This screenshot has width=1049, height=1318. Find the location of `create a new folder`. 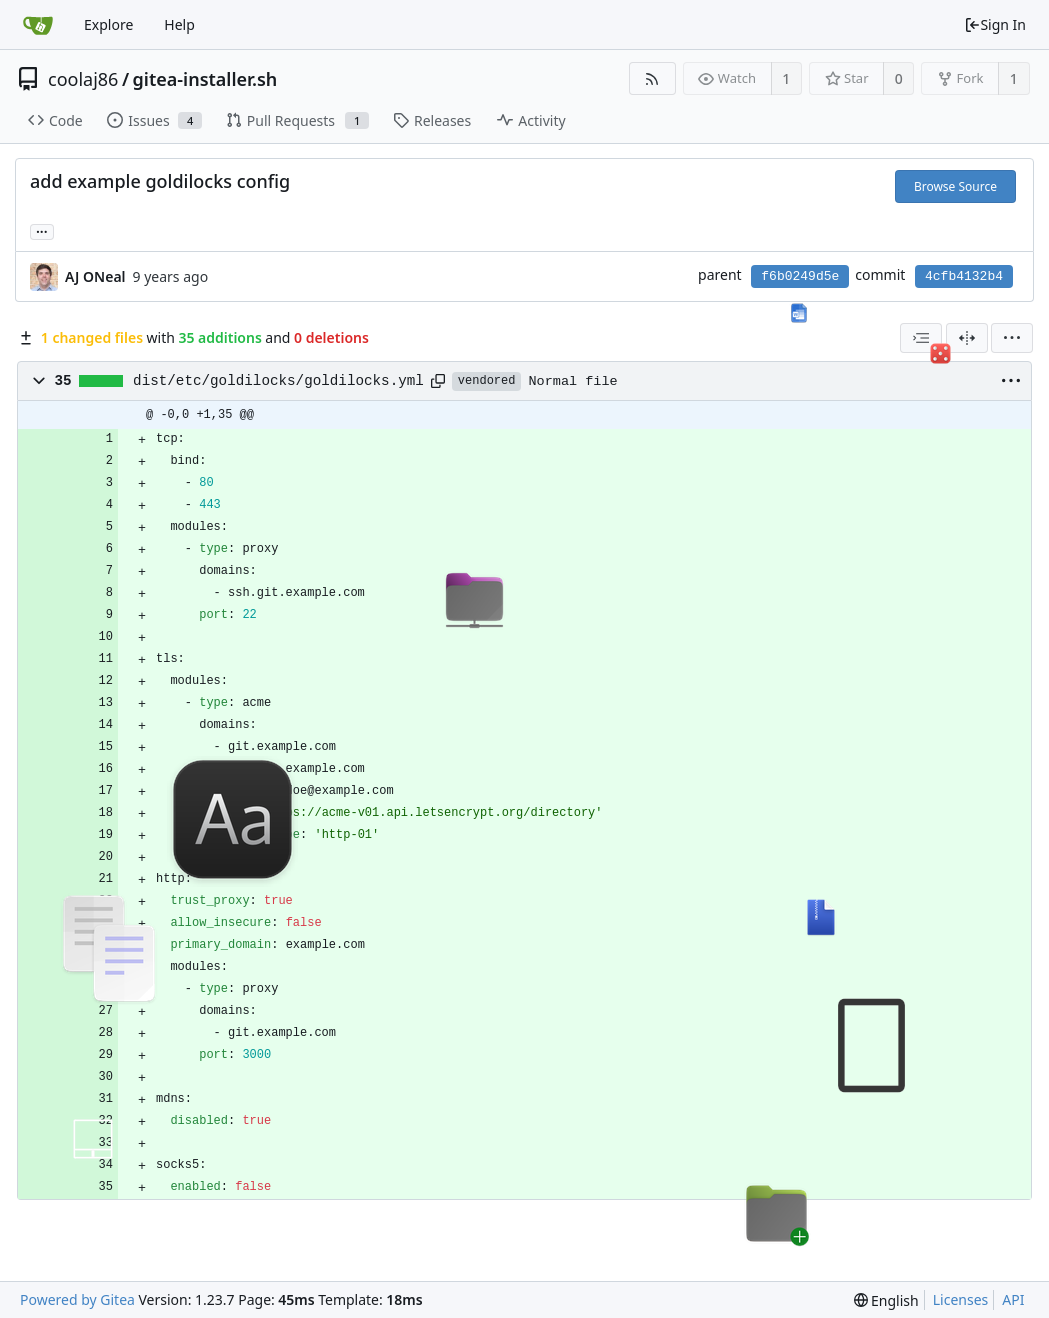

create a new folder is located at coordinates (776, 1213).